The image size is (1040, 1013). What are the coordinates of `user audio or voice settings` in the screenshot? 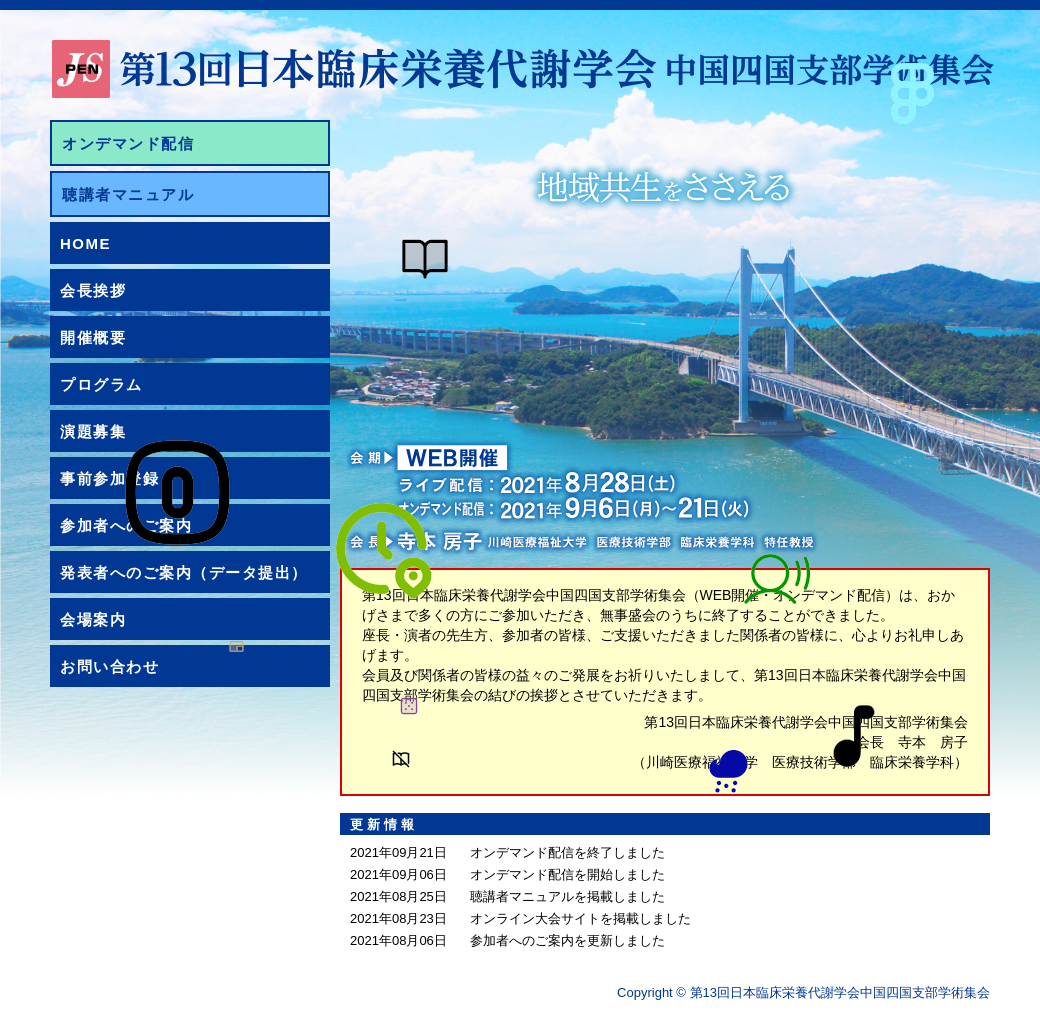 It's located at (776, 579).